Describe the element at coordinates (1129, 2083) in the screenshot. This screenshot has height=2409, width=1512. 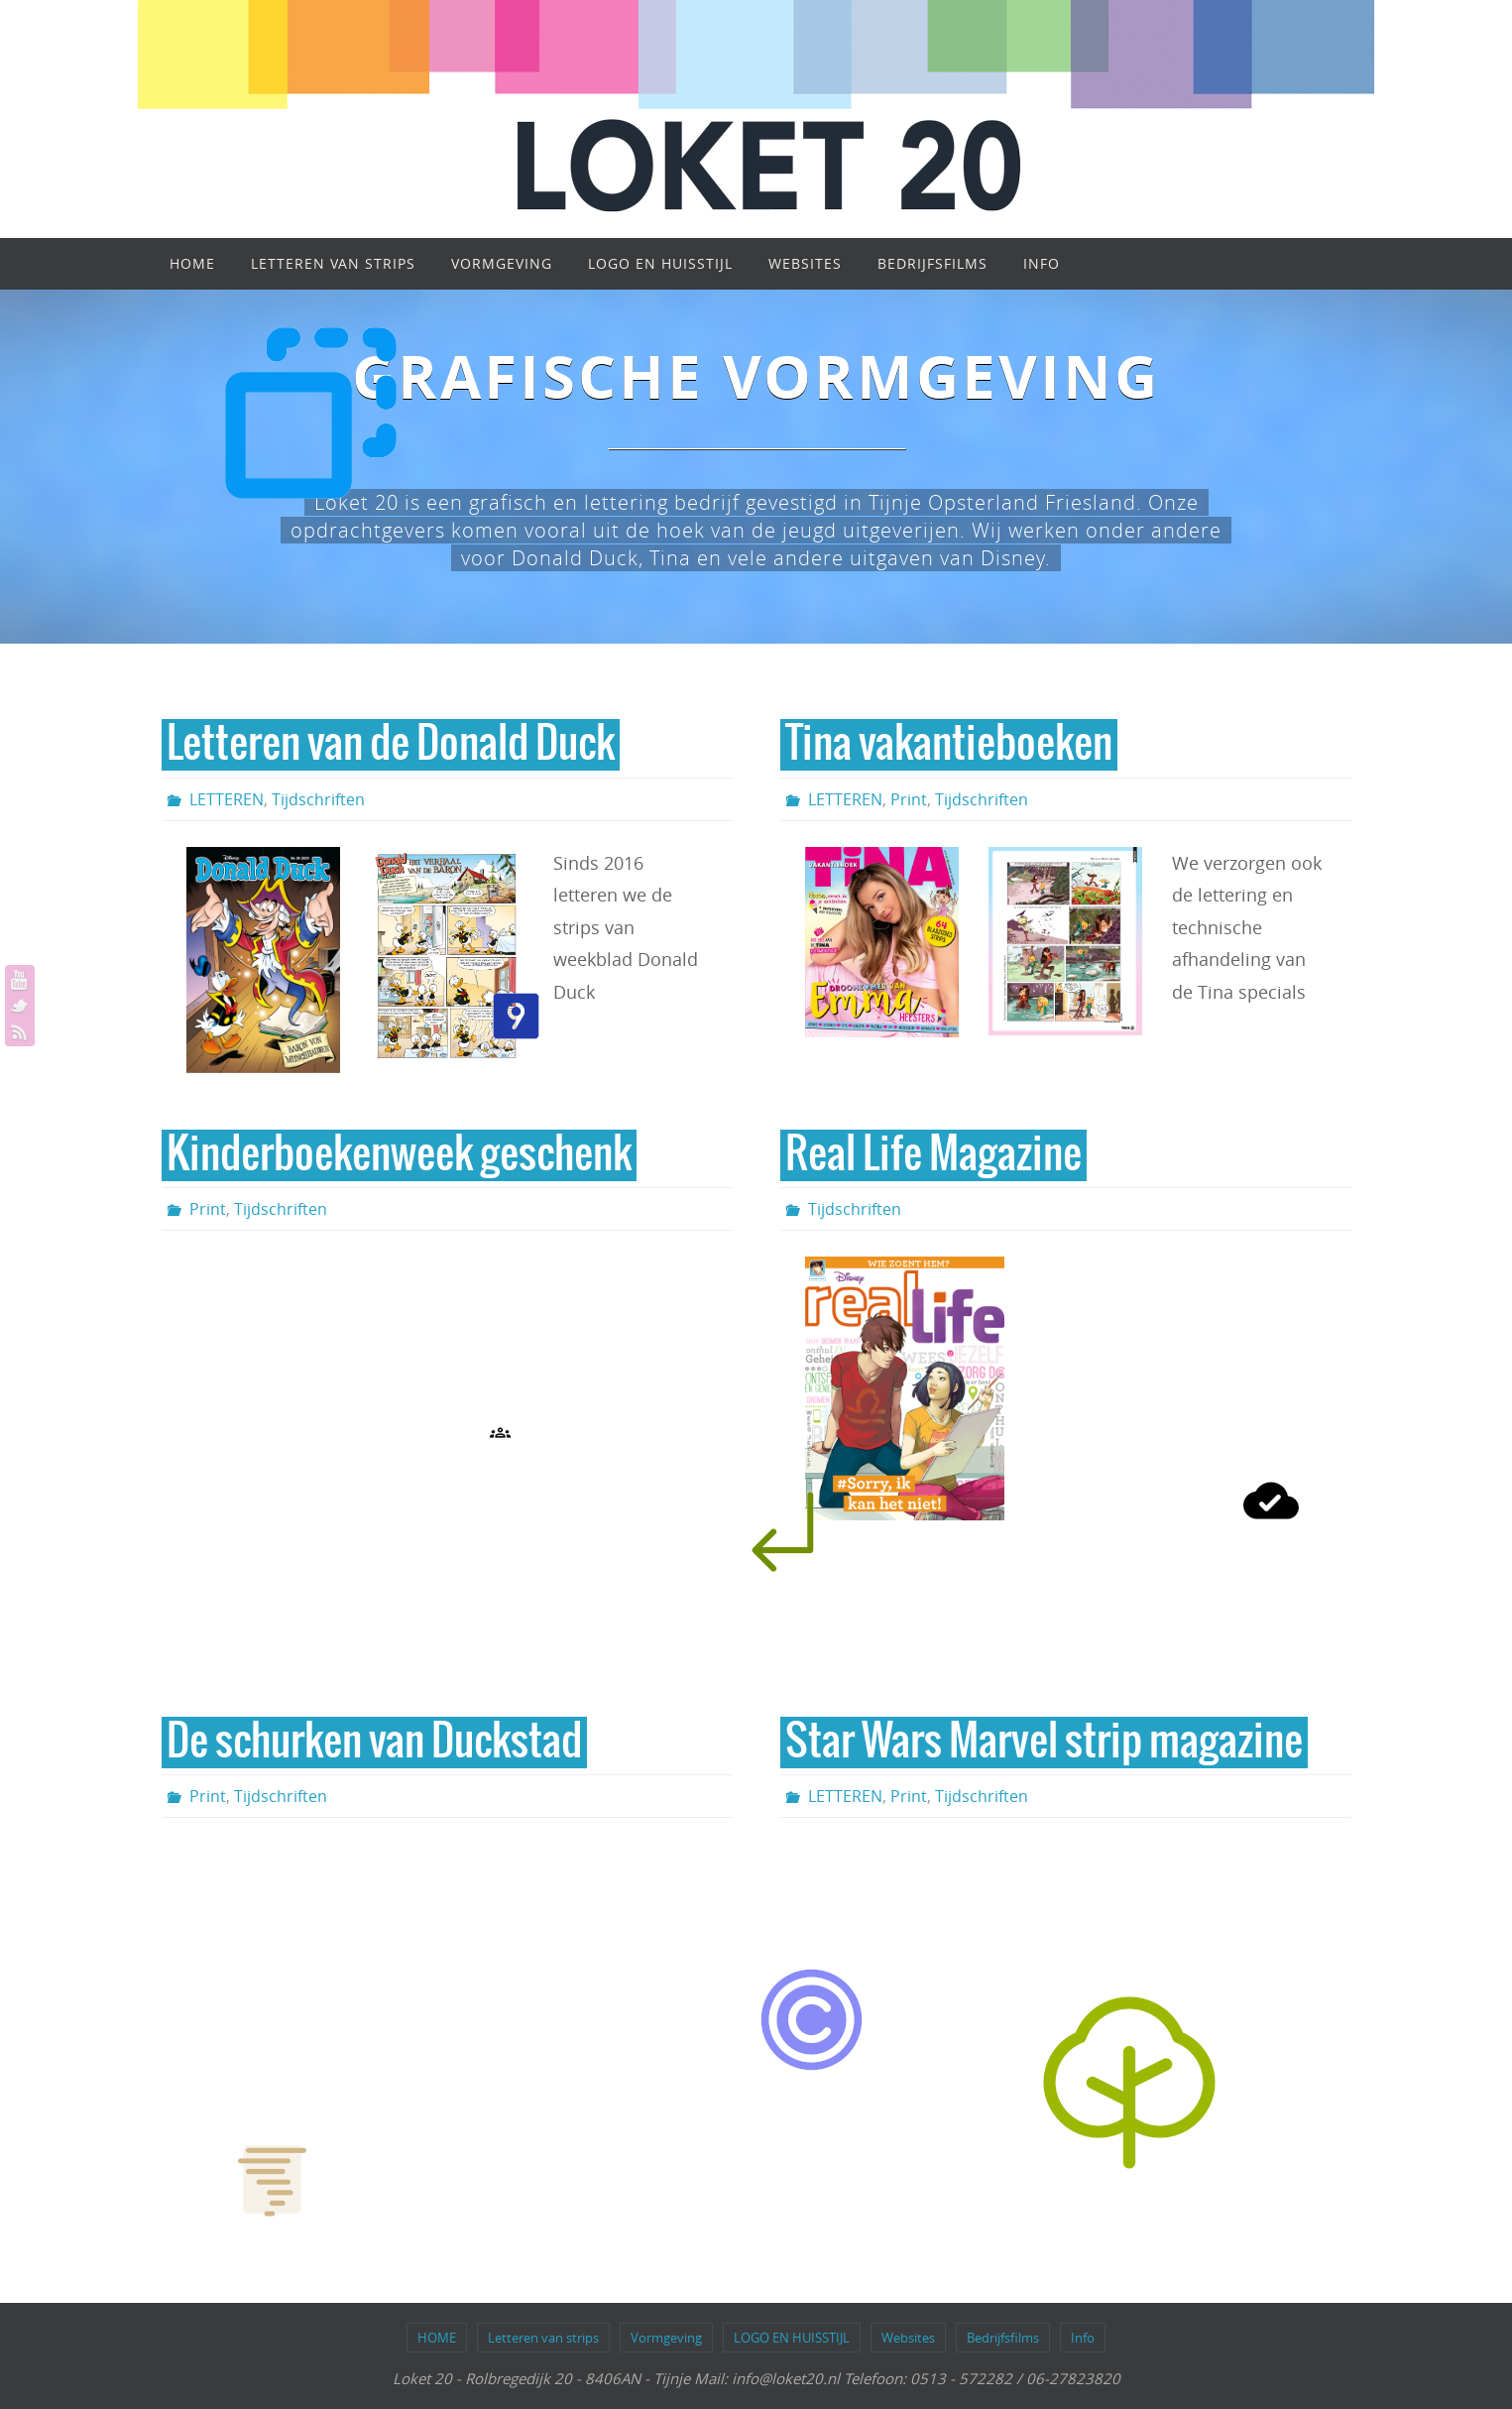
I see `view parks or nature areas nearby` at that location.